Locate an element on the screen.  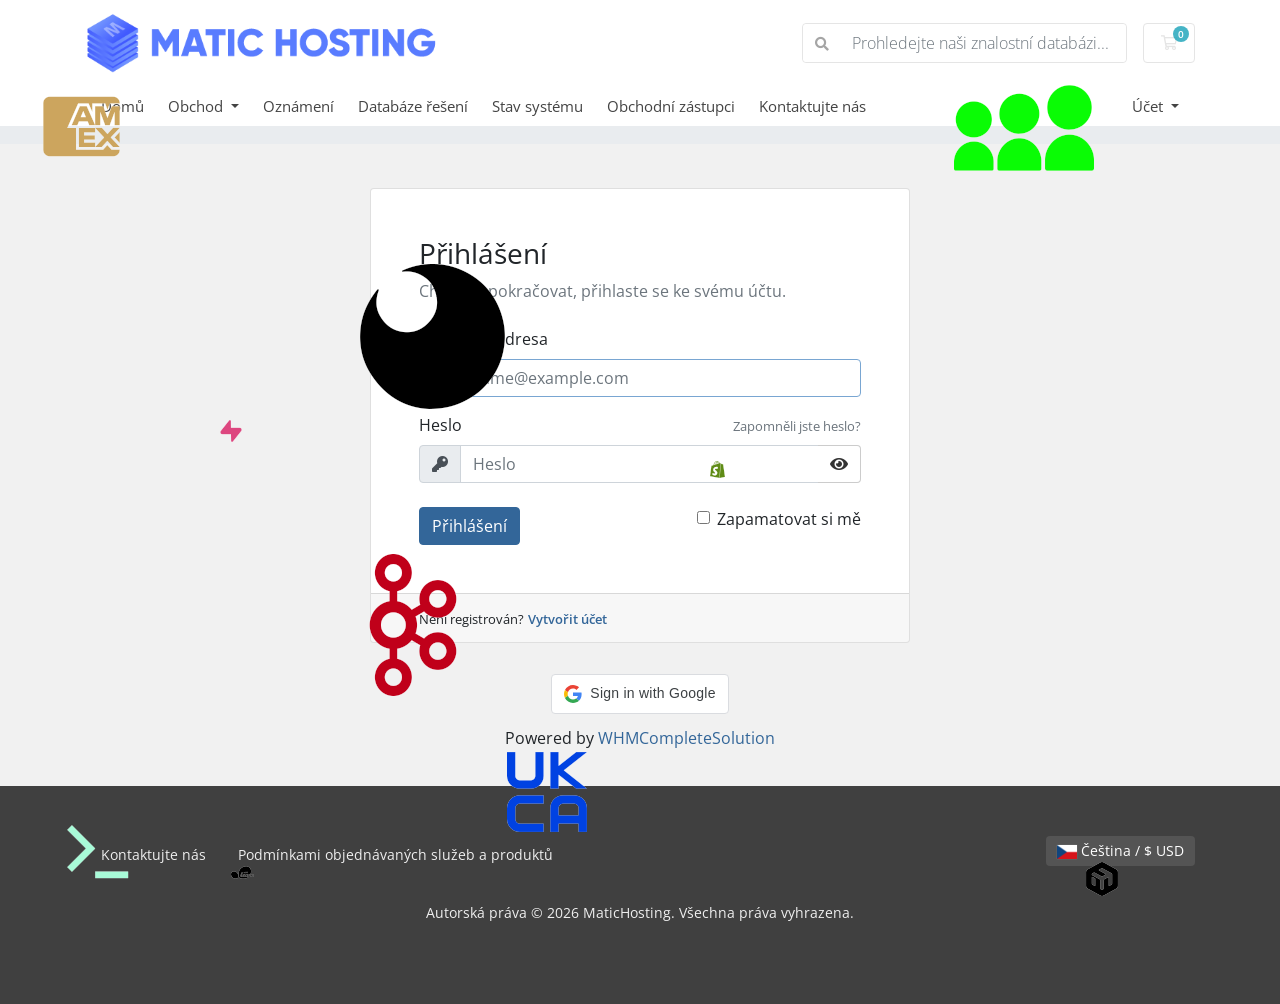
link to MySpace profile is located at coordinates (1024, 128).